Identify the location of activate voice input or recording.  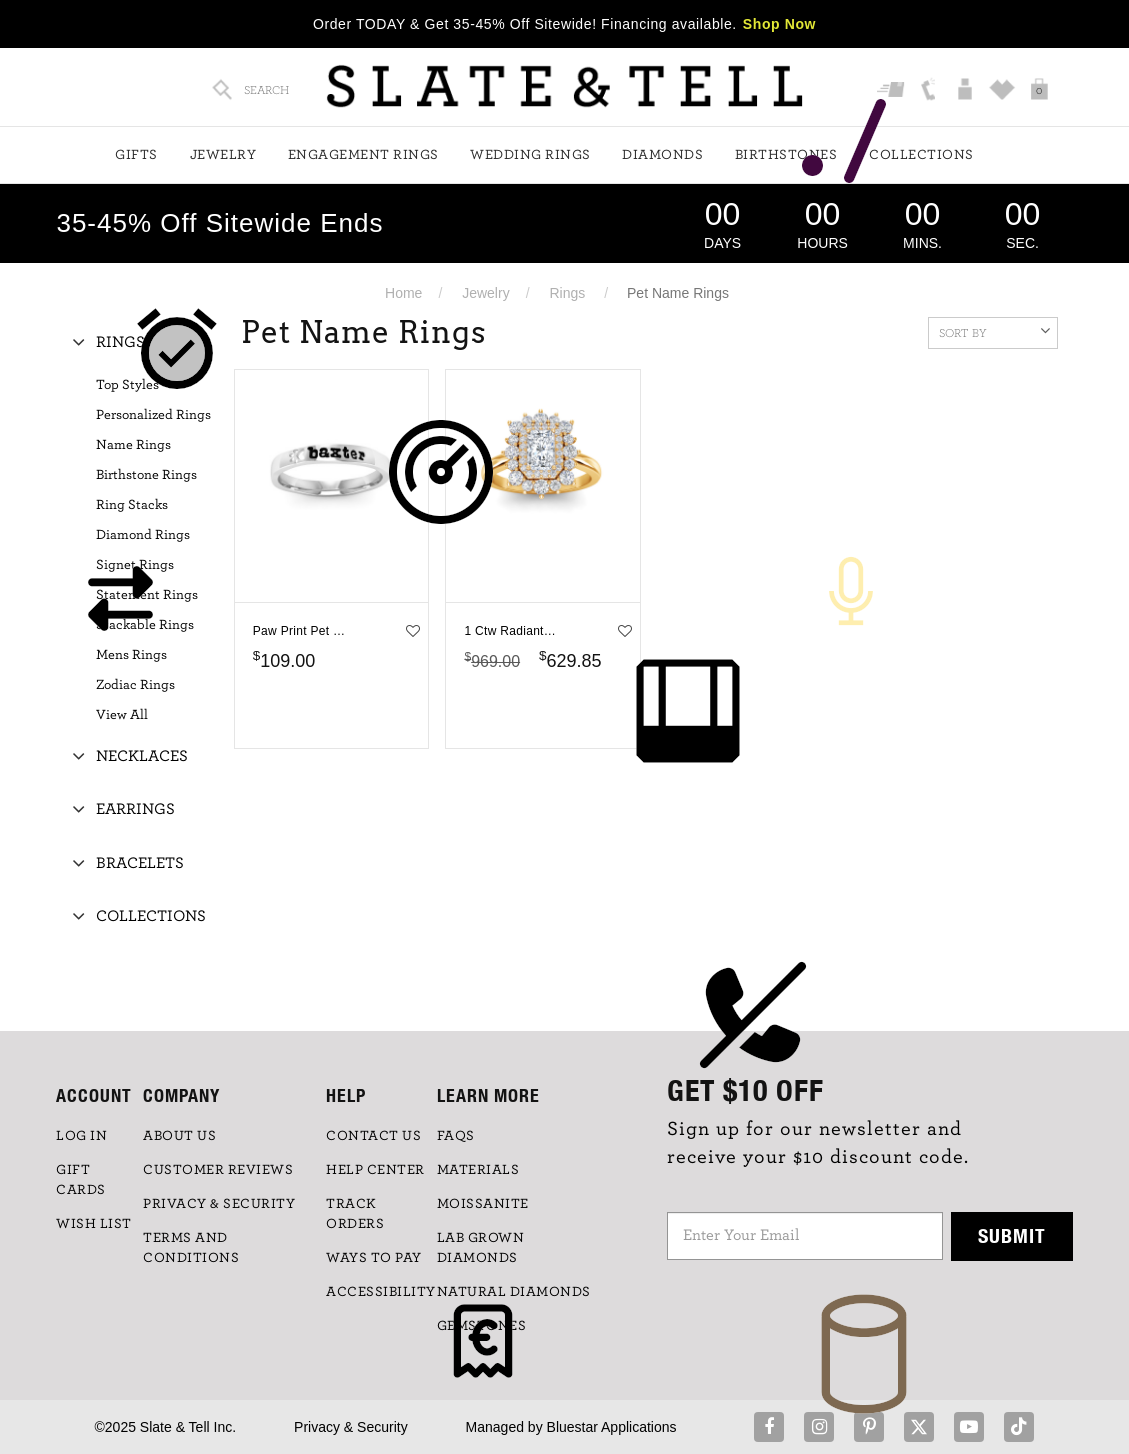
(851, 591).